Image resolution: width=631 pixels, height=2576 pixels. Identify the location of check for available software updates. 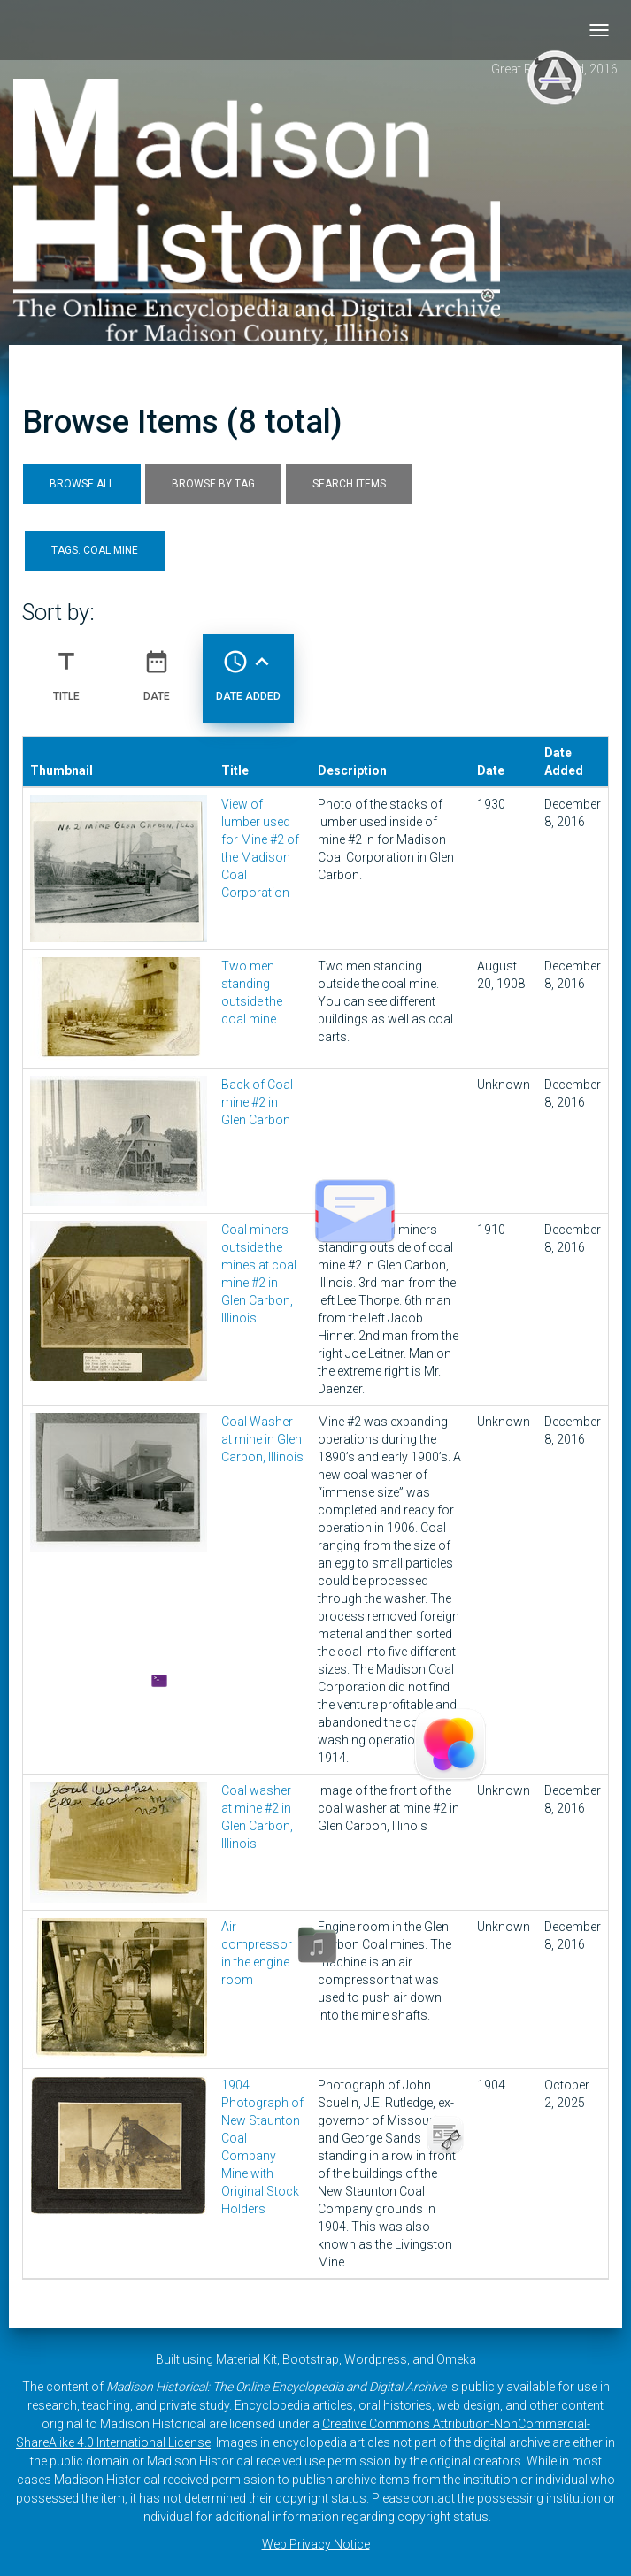
(555, 78).